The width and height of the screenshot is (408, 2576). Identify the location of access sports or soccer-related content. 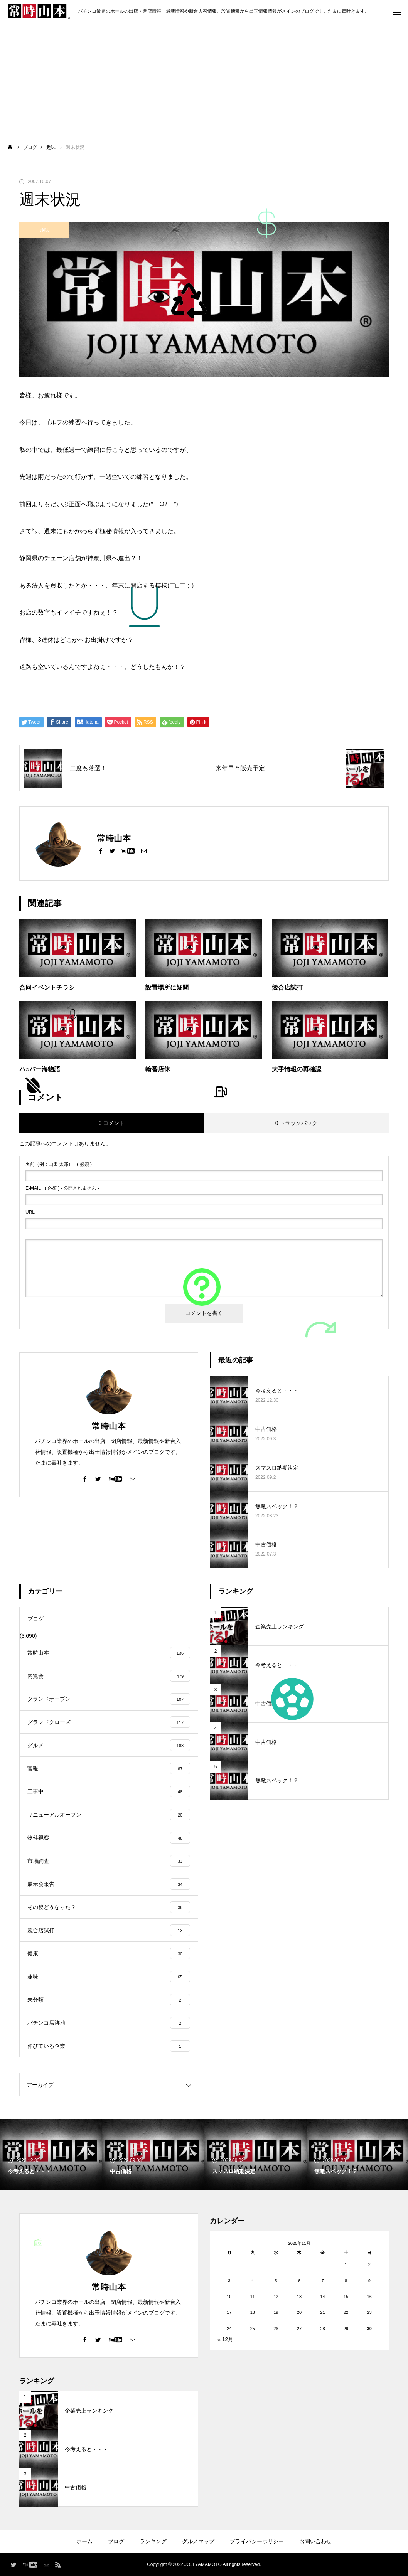
(292, 1699).